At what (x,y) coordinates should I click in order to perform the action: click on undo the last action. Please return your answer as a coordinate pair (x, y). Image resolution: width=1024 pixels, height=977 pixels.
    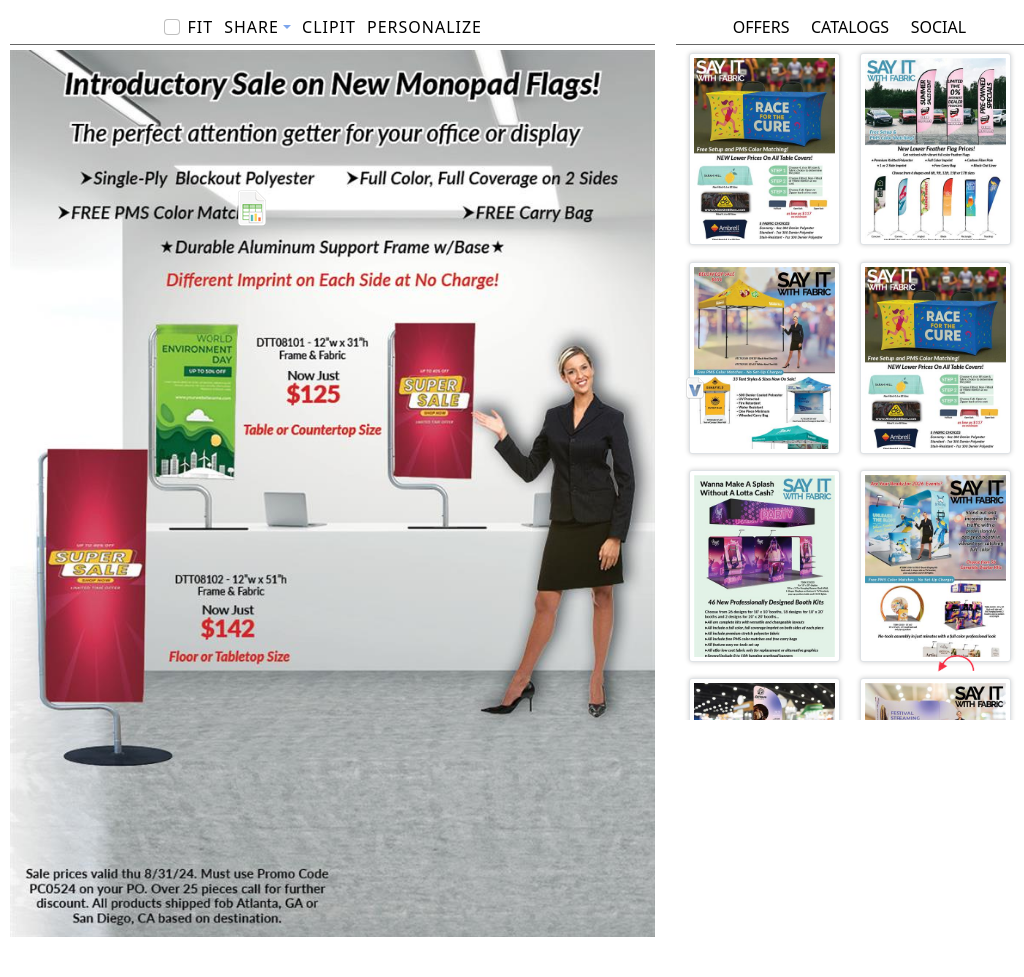
    Looking at the image, I should click on (956, 663).